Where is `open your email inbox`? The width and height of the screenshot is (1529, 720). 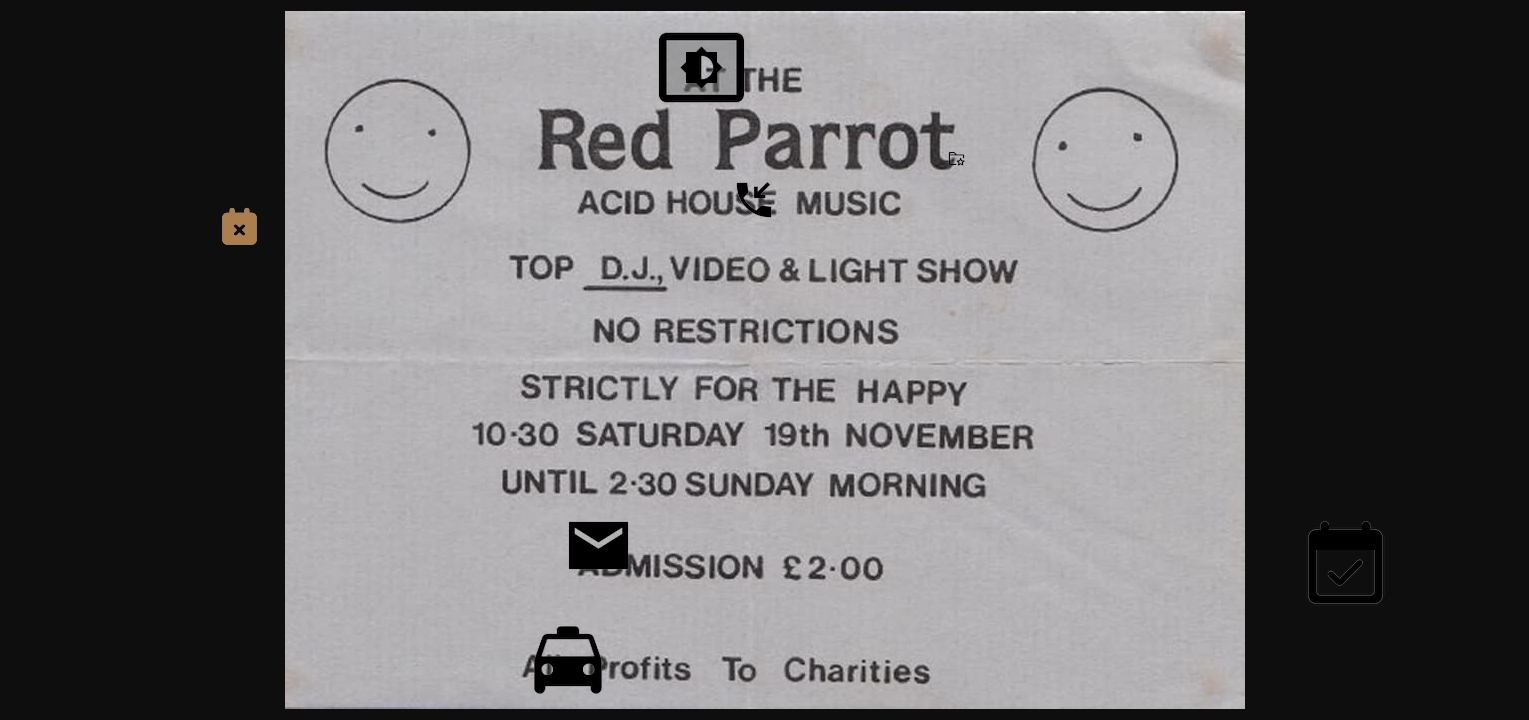 open your email inbox is located at coordinates (598, 545).